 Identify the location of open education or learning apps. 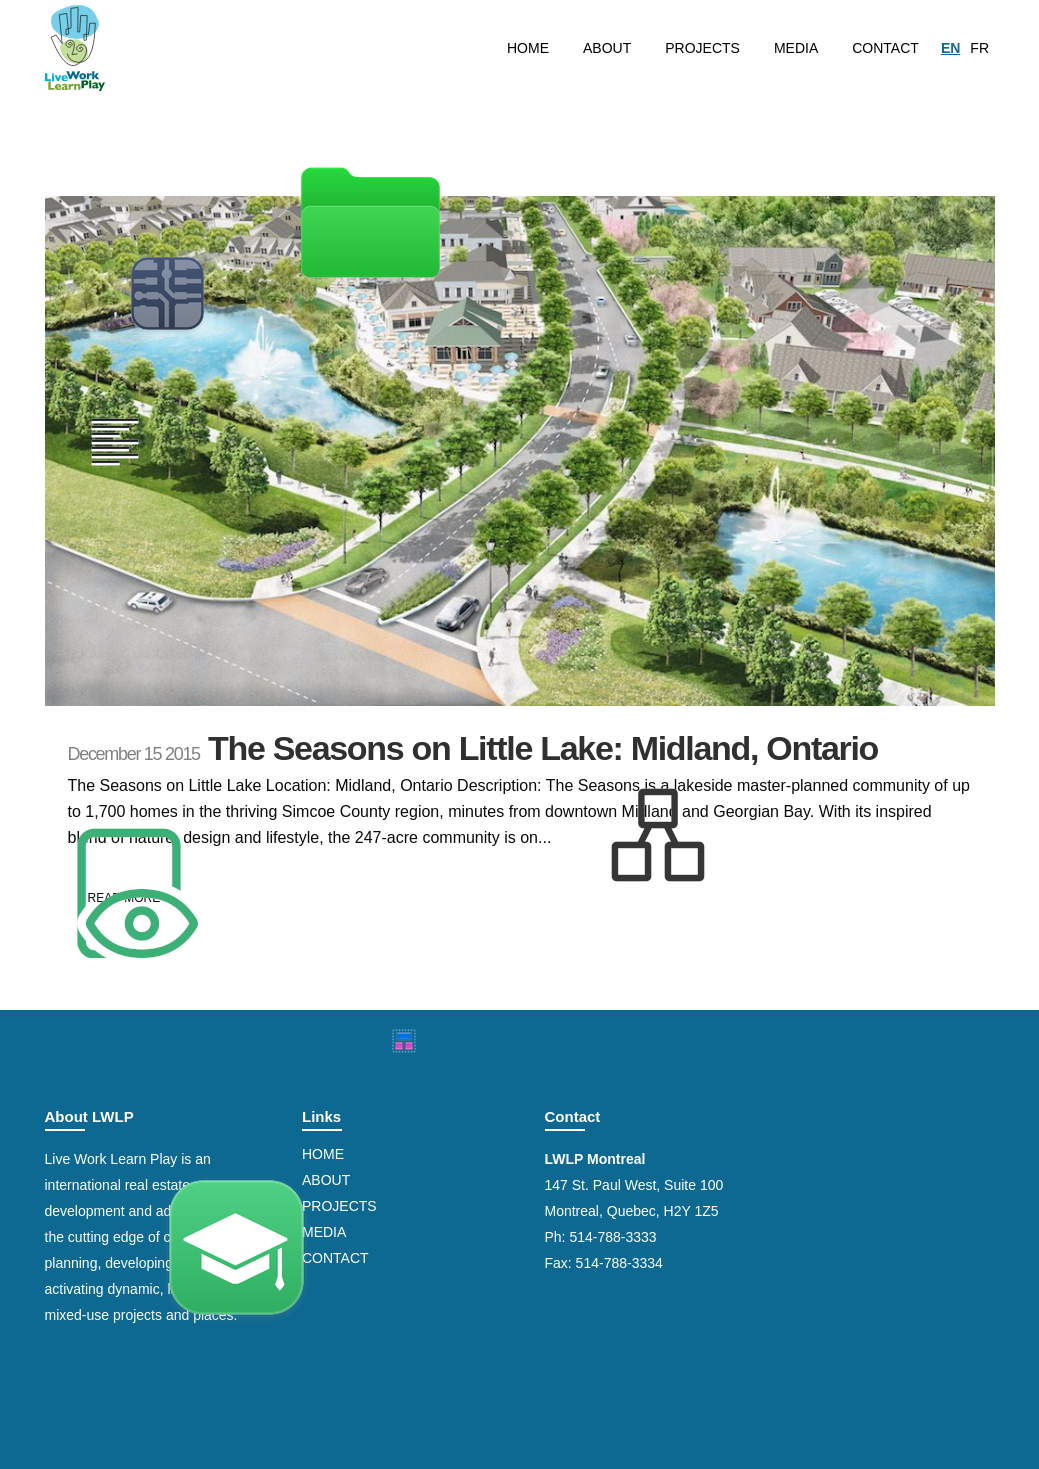
(236, 1247).